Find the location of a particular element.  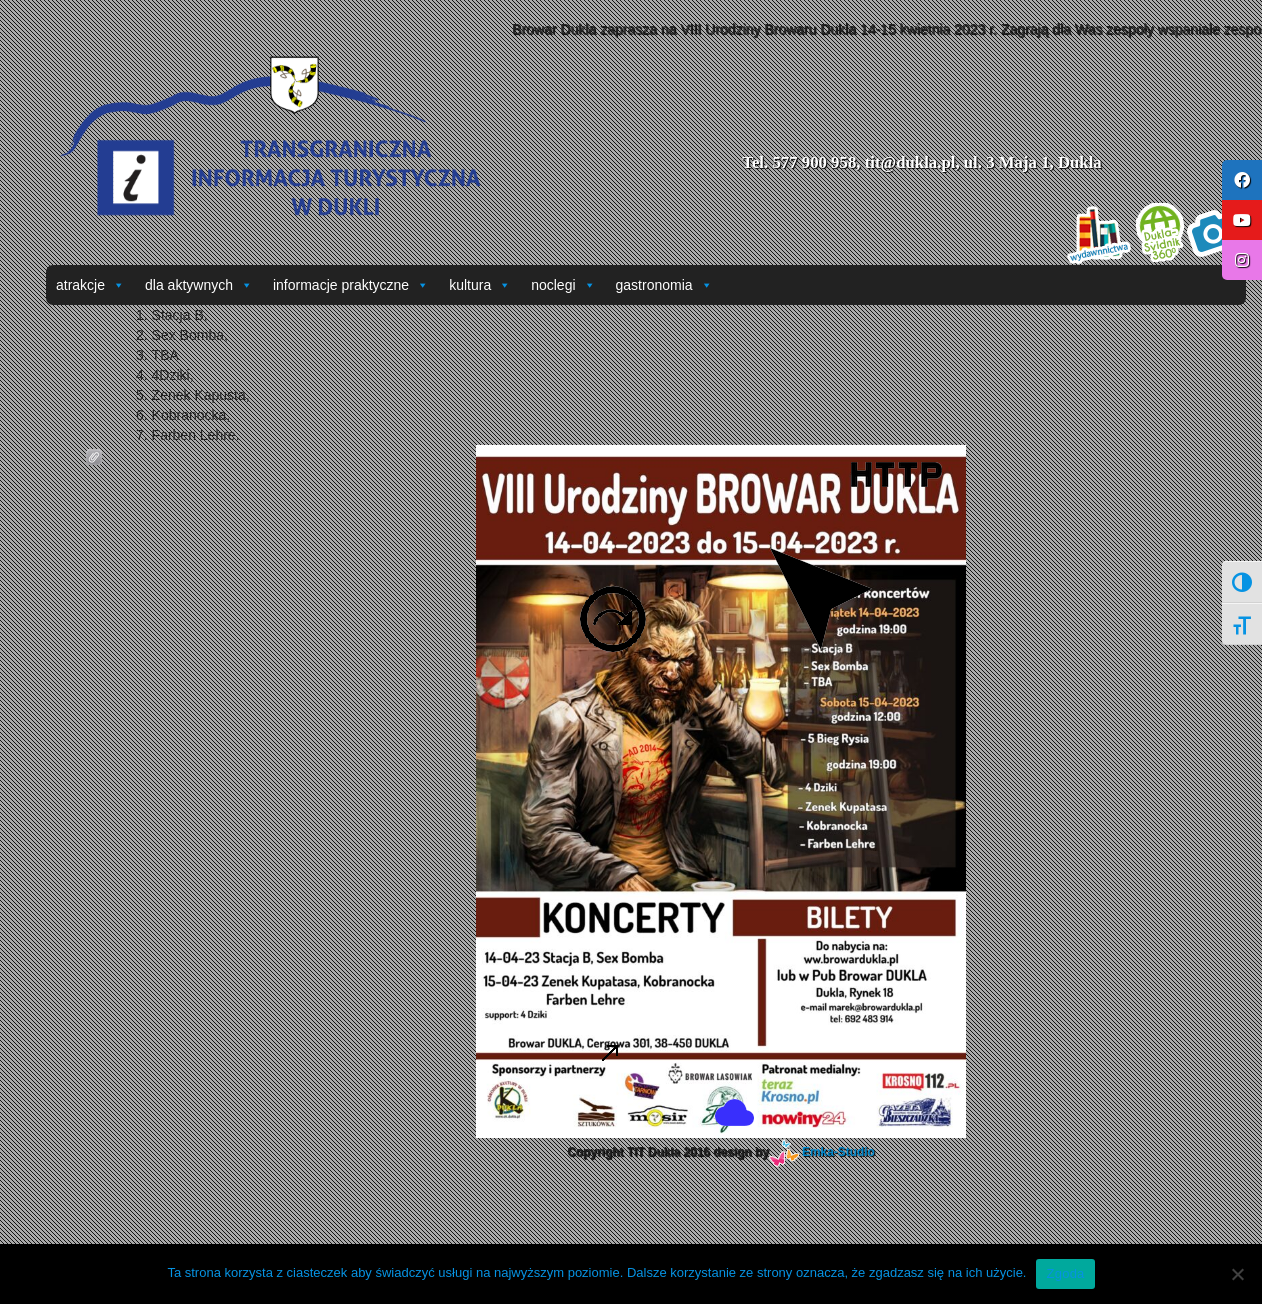

navigate to external link is located at coordinates (610, 1052).